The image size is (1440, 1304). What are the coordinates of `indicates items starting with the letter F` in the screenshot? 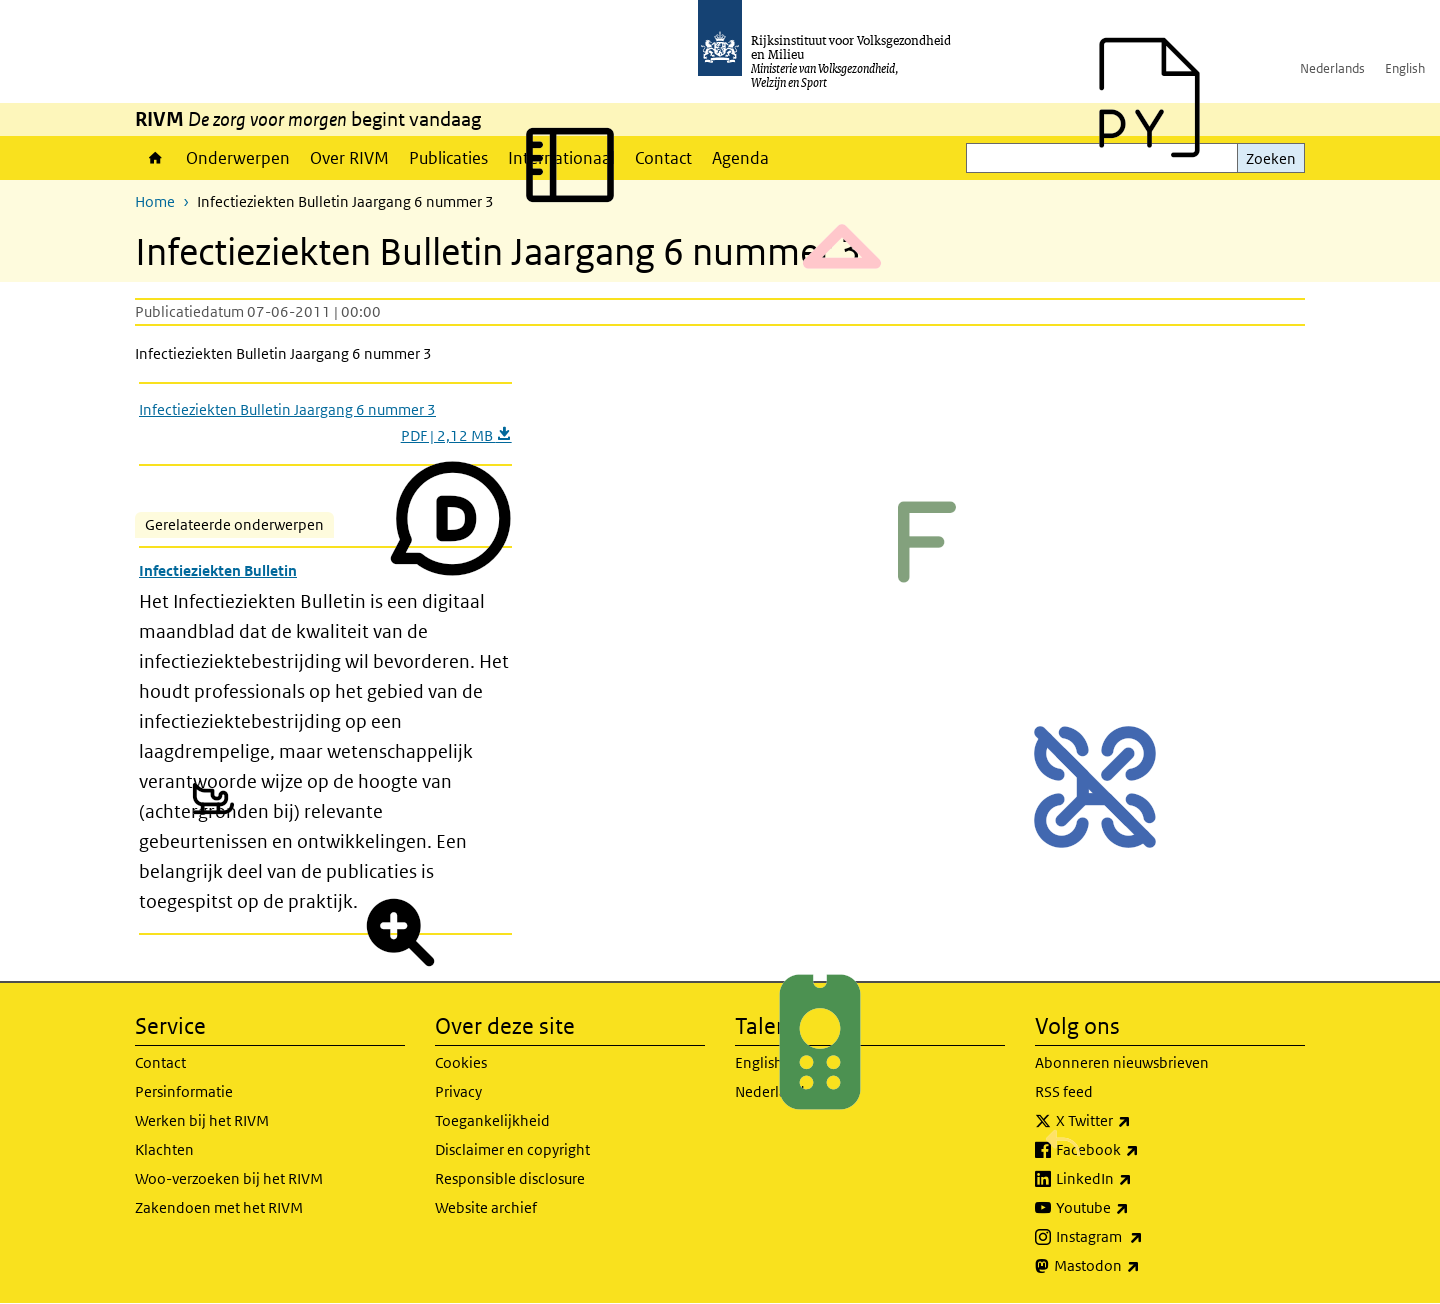 It's located at (927, 542).